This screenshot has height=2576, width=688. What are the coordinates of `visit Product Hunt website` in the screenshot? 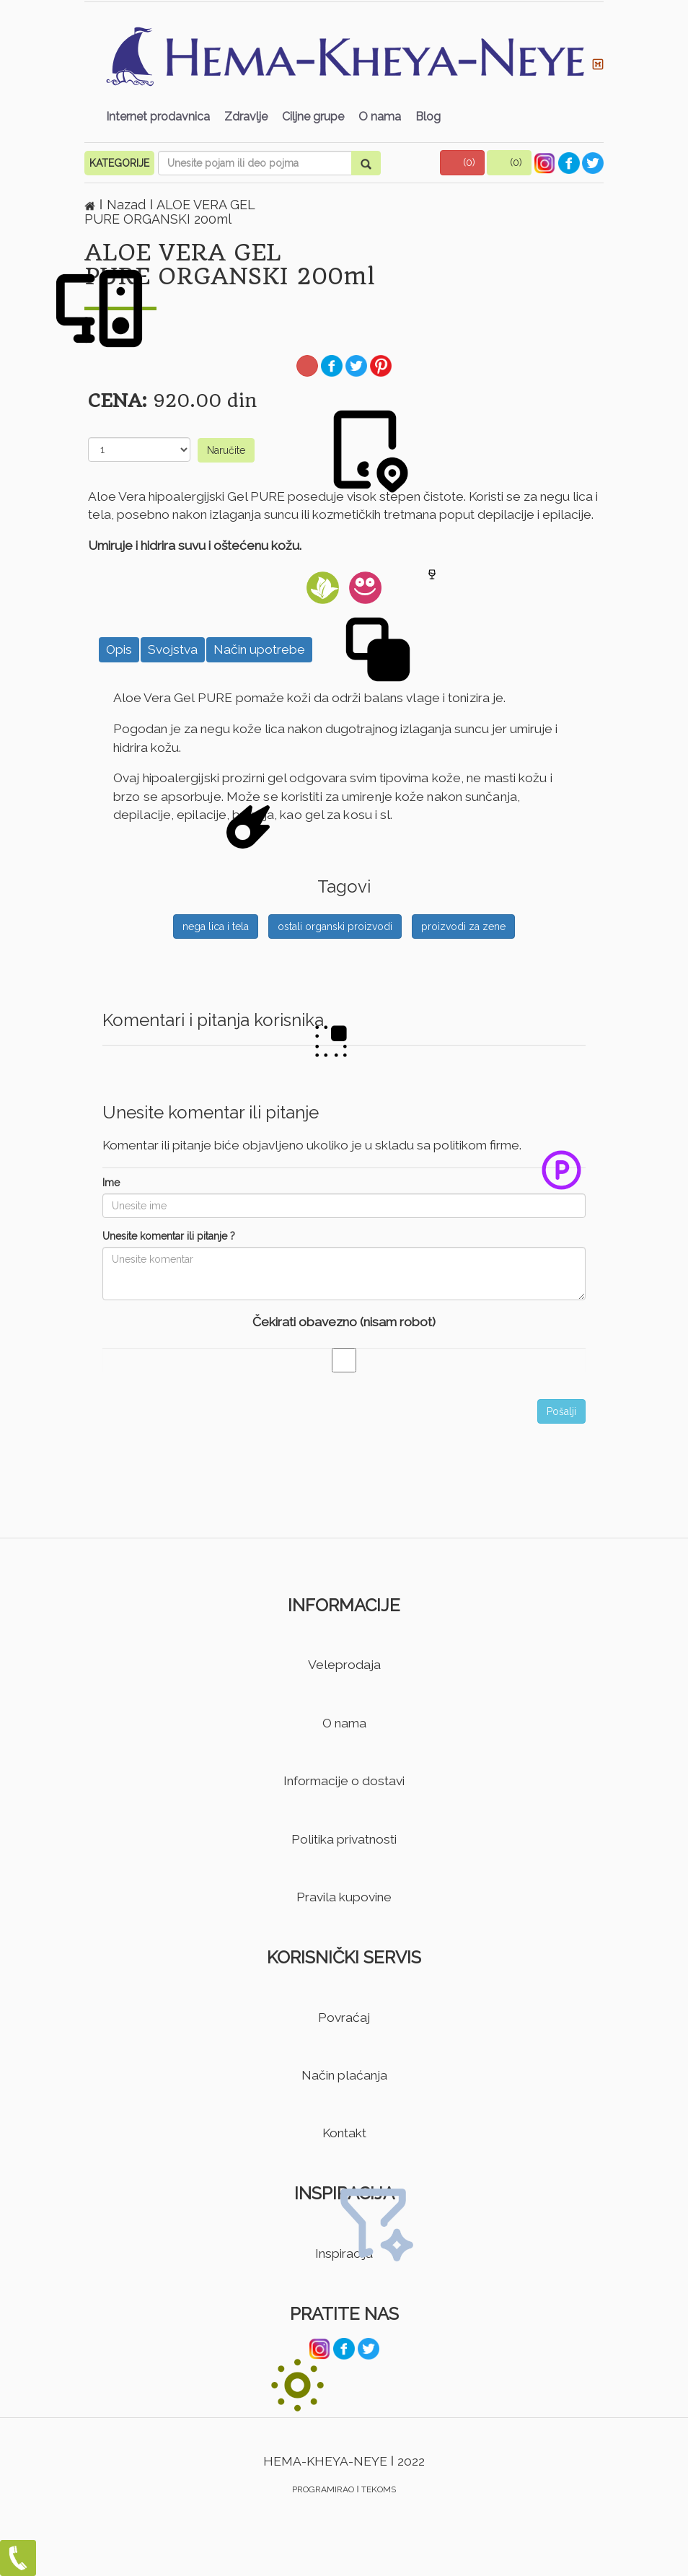 It's located at (561, 1170).